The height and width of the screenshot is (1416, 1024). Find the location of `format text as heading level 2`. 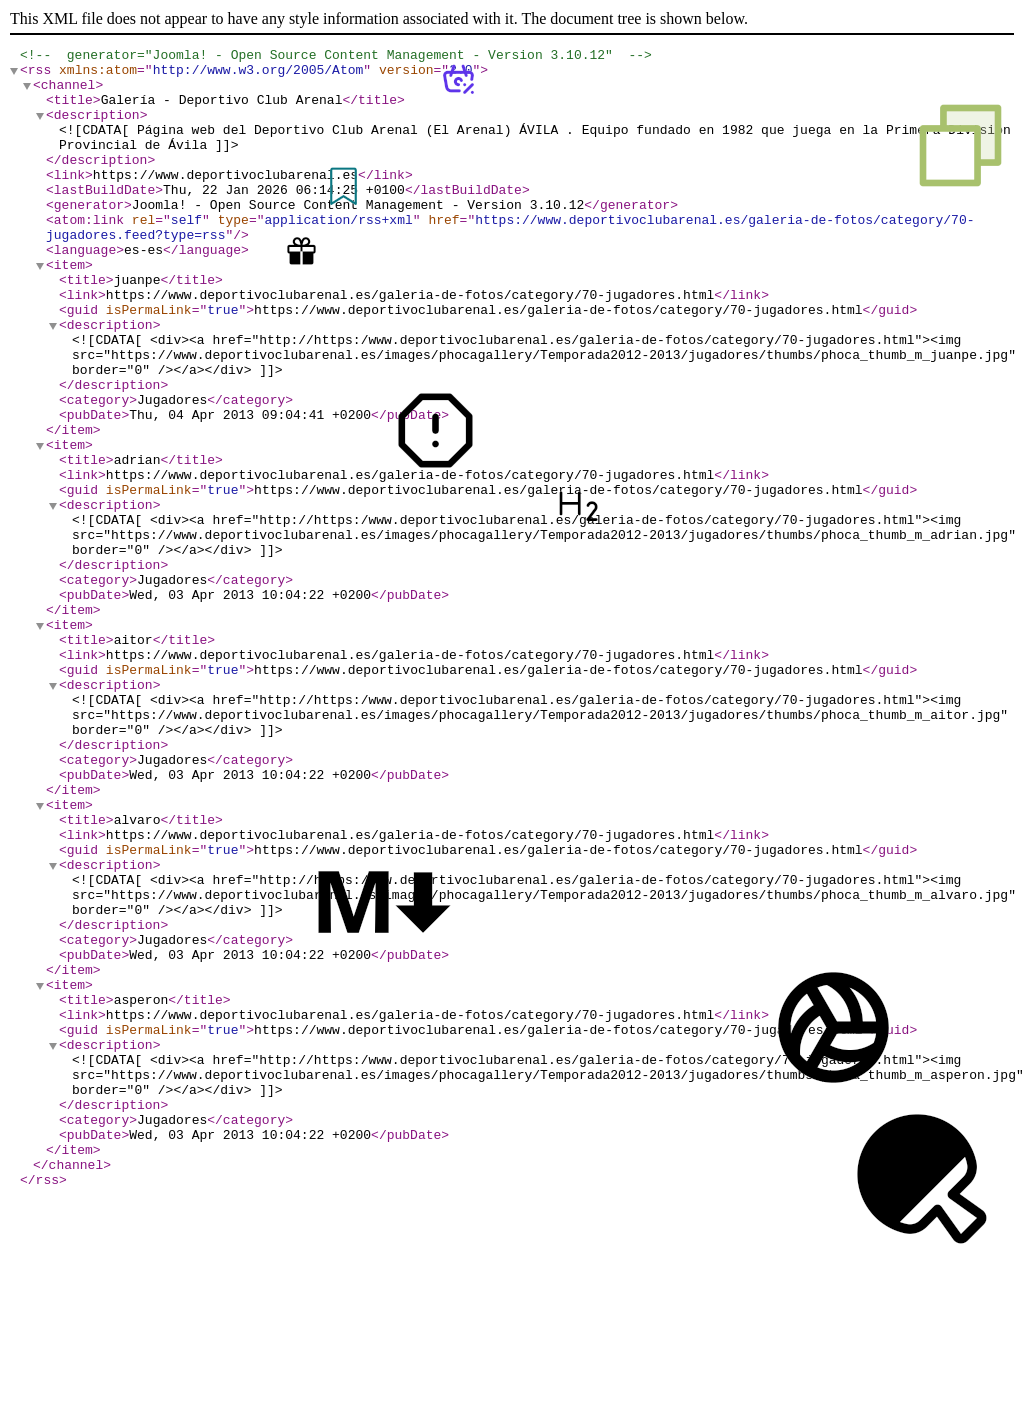

format text as heading level 2 is located at coordinates (576, 505).